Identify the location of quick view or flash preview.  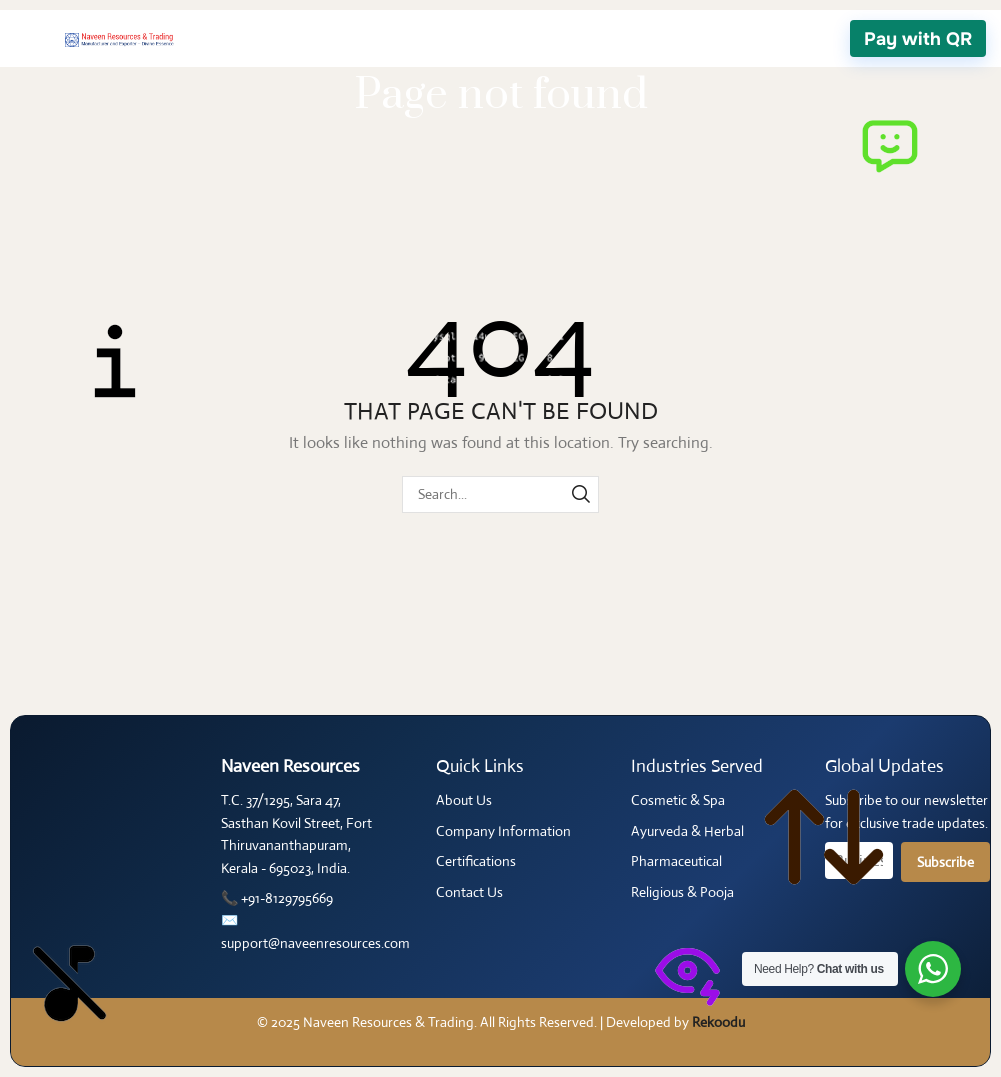
(687, 970).